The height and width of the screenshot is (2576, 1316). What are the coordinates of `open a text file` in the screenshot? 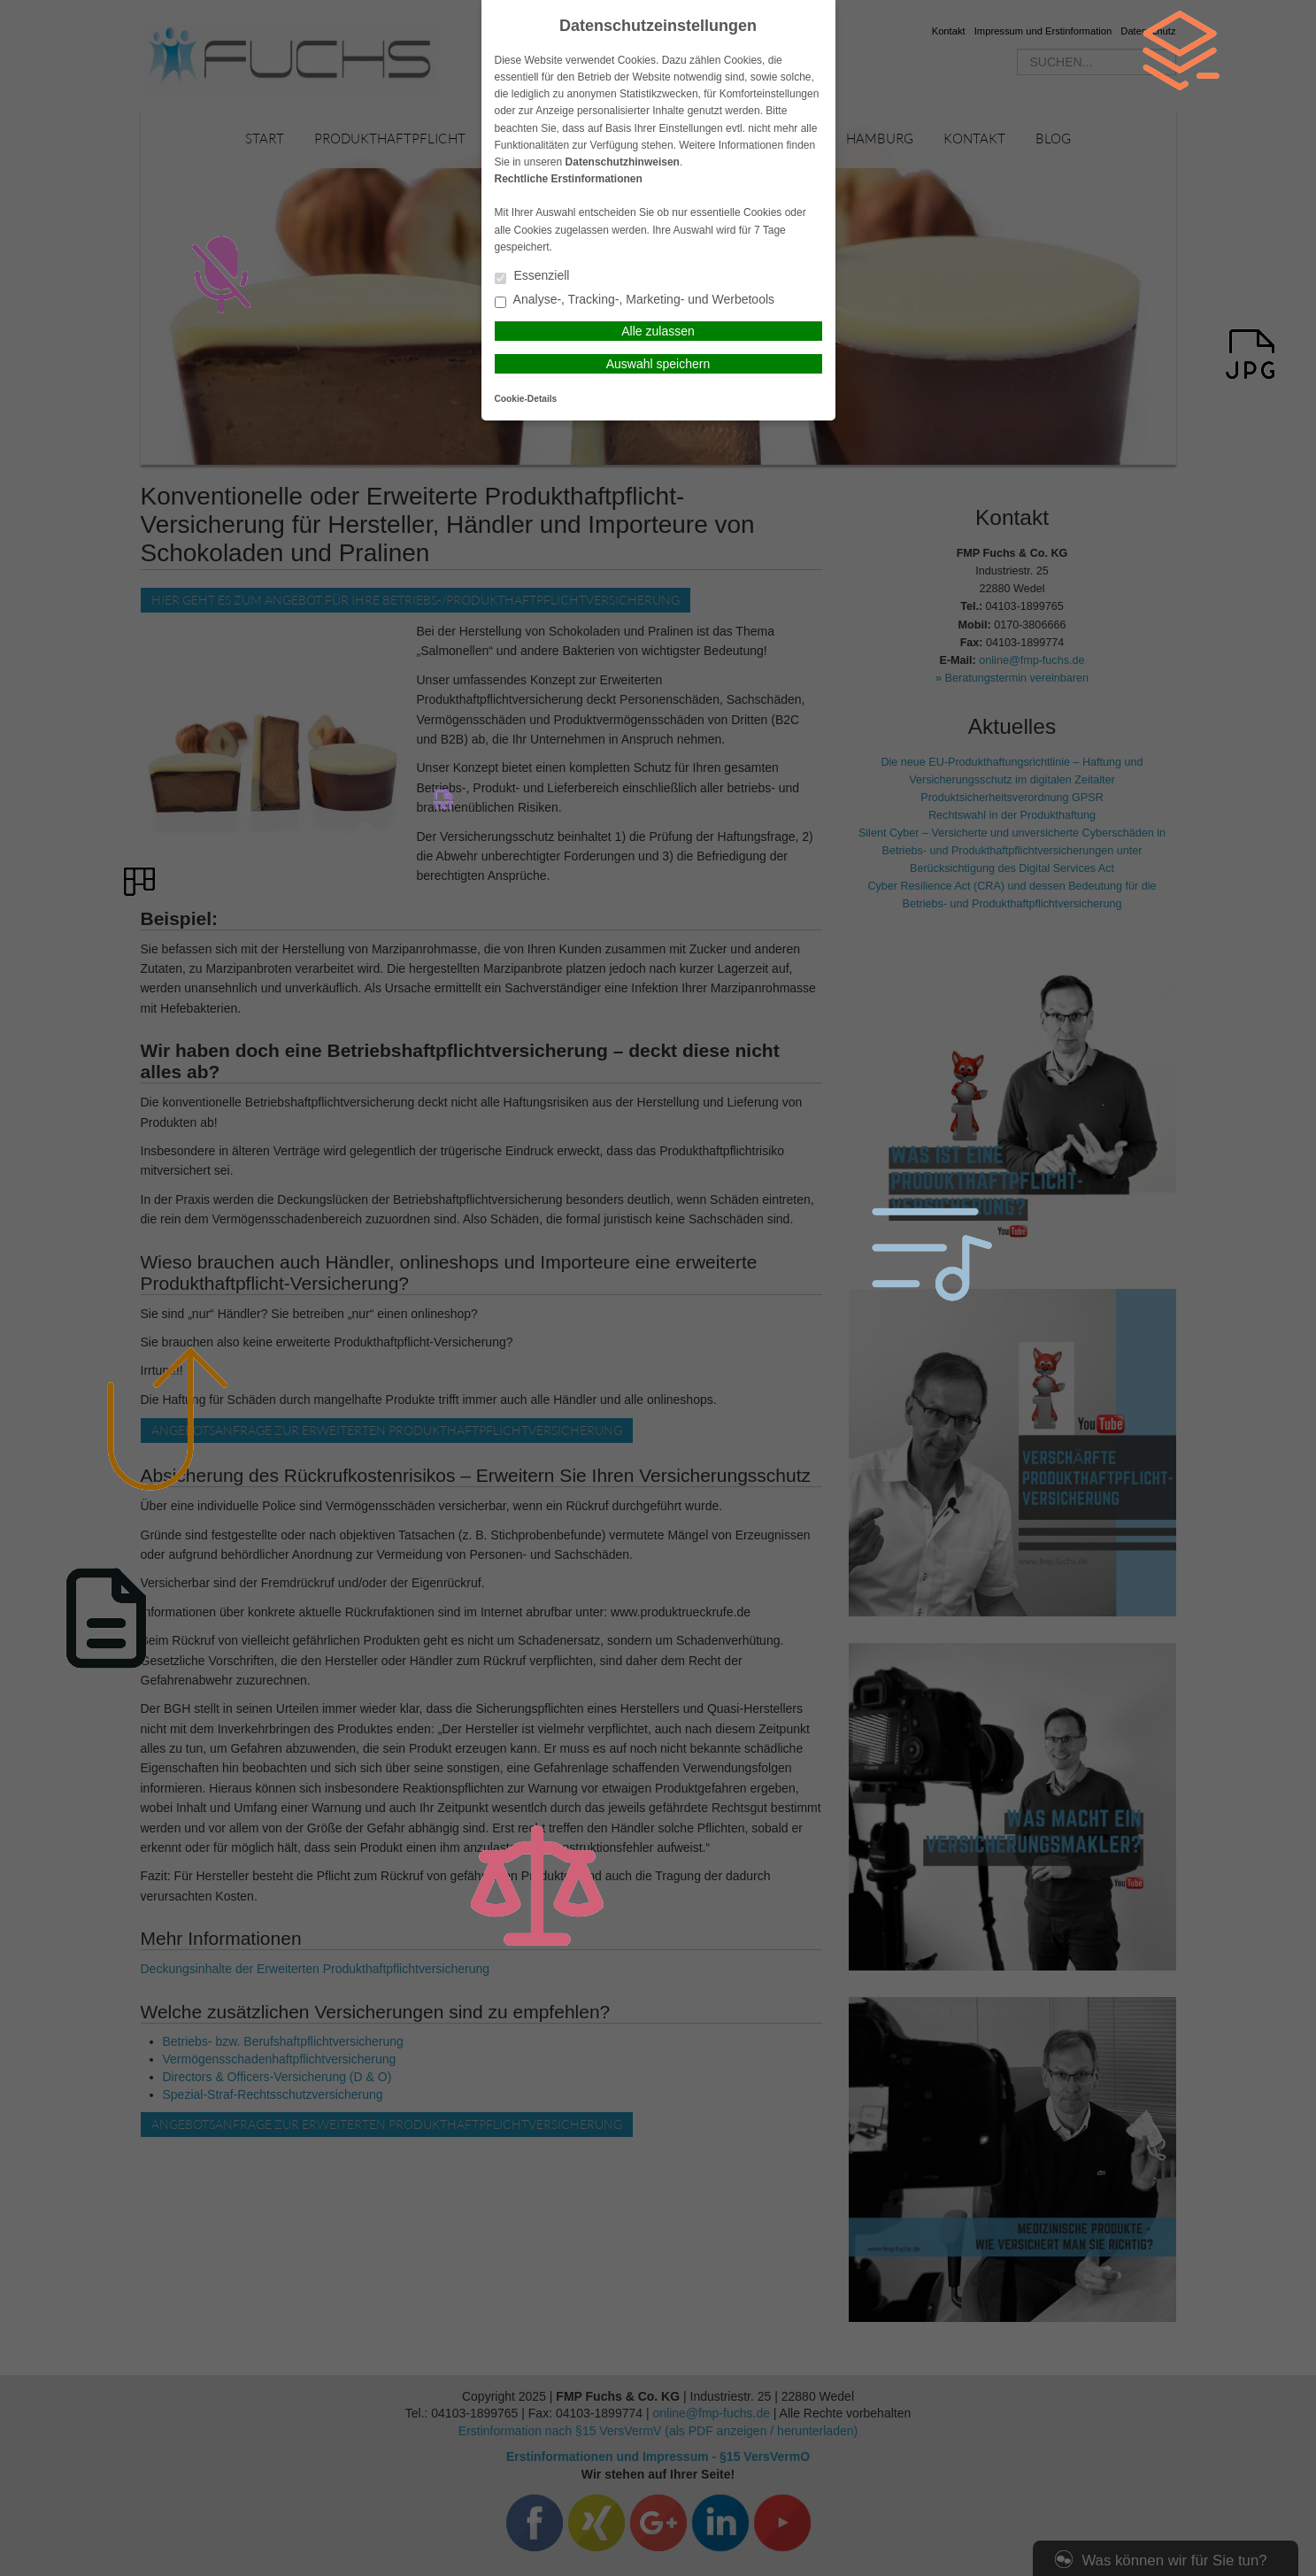 It's located at (443, 800).